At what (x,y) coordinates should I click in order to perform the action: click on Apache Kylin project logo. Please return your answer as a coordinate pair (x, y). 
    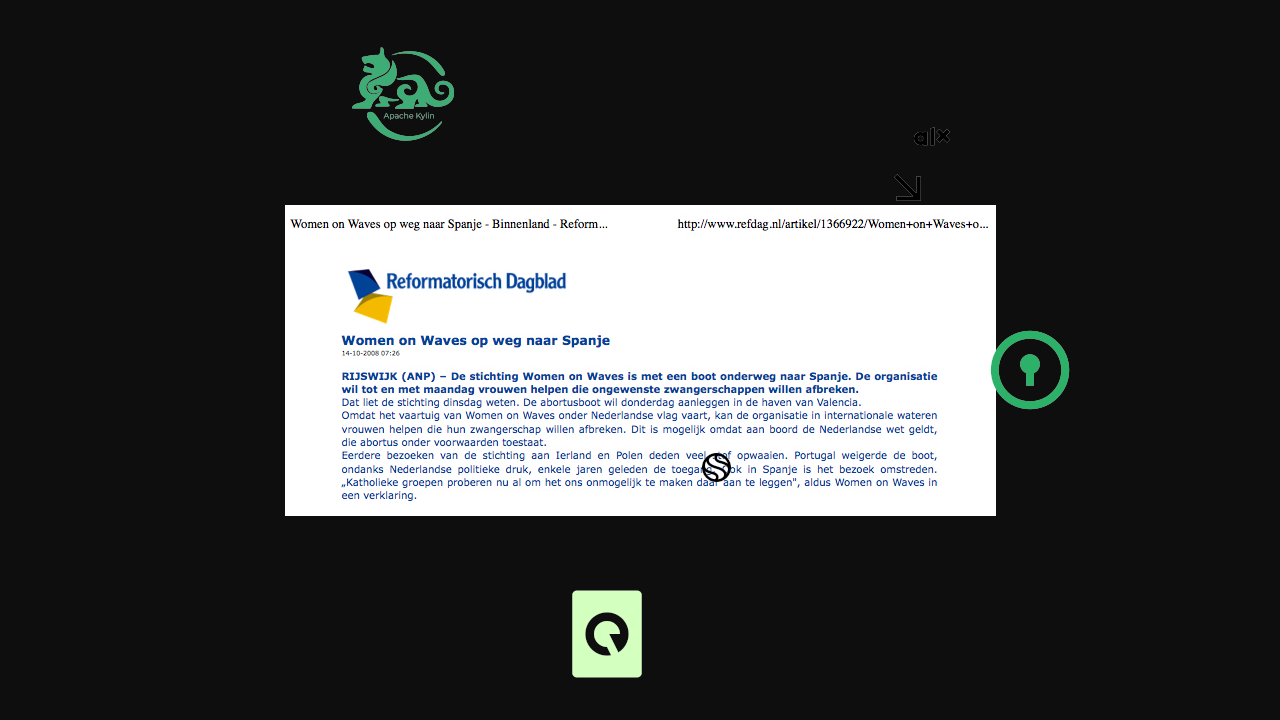
    Looking at the image, I should click on (403, 94).